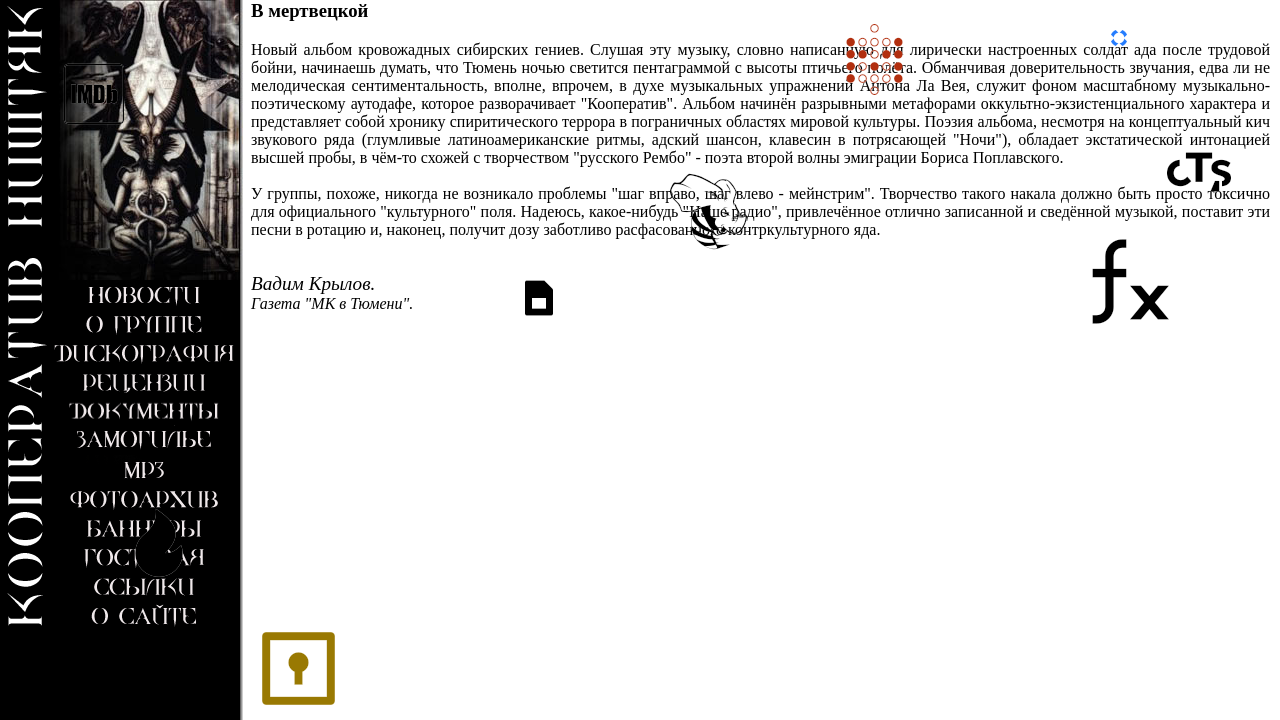 Image resolution: width=1280 pixels, height=720 pixels. Describe the element at coordinates (539, 298) in the screenshot. I see `view SIM card information` at that location.